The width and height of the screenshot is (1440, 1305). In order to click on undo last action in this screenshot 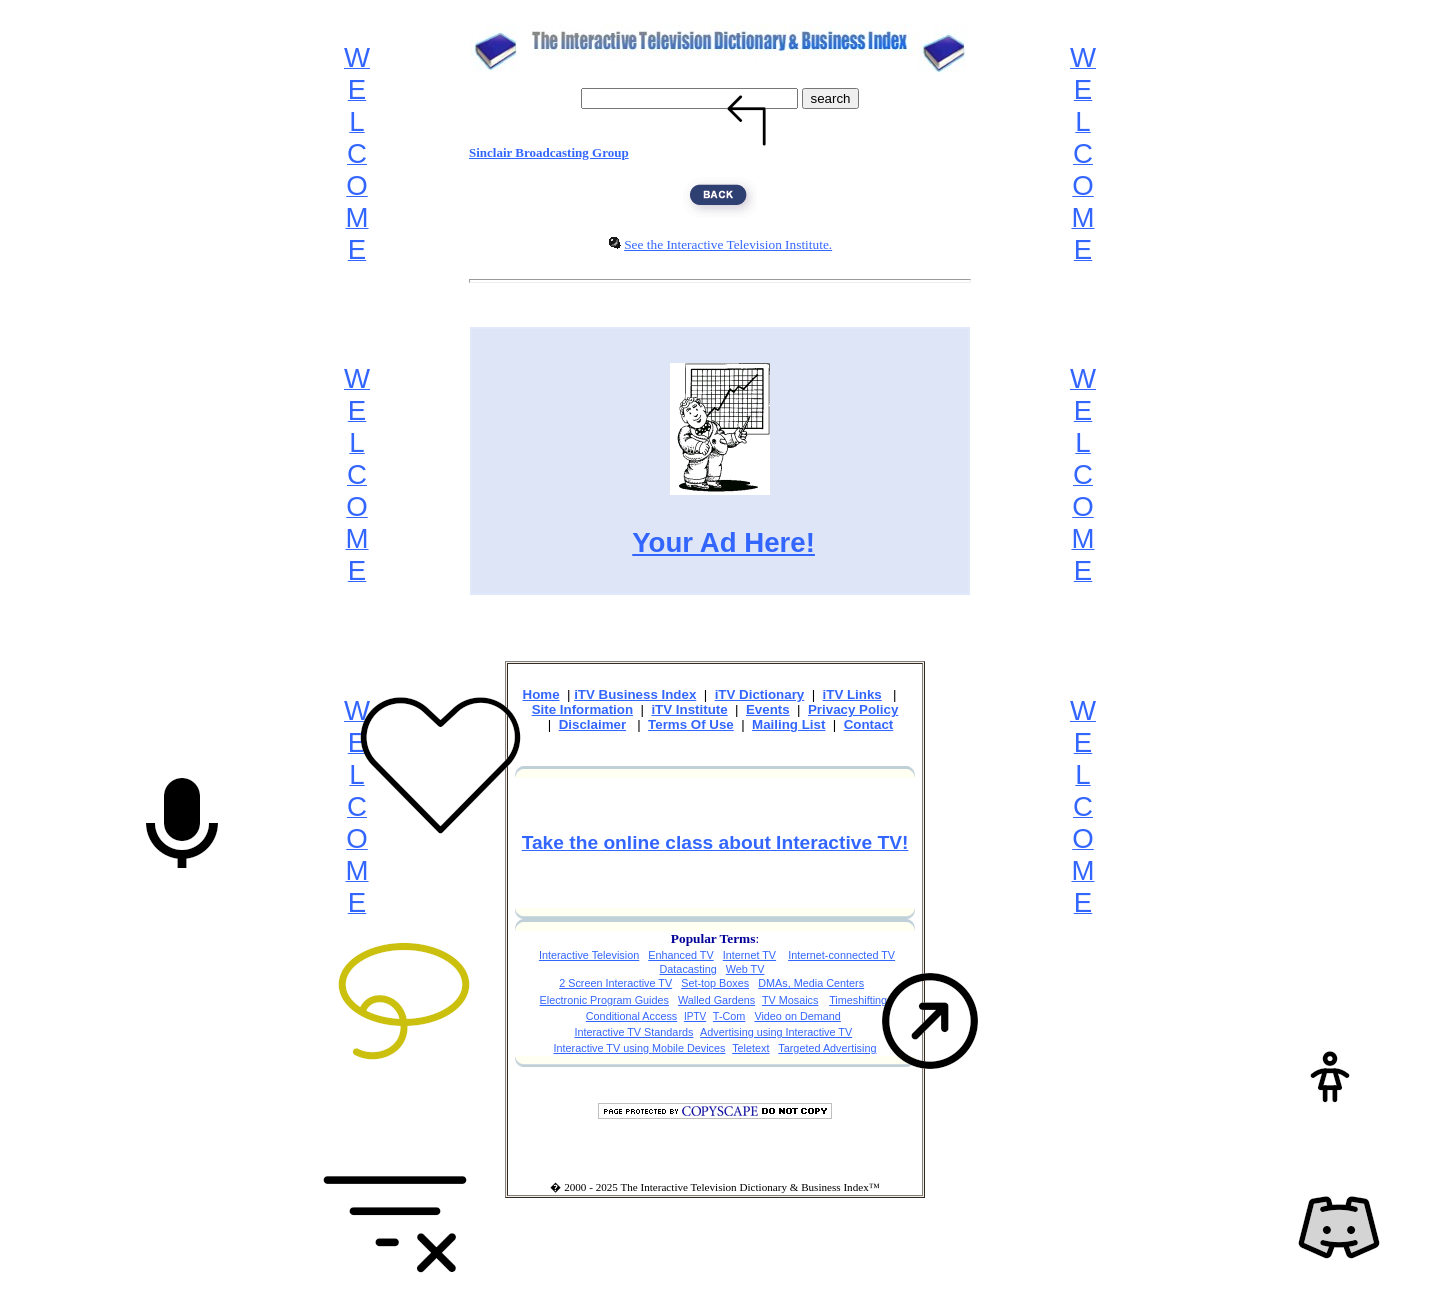, I will do `click(748, 120)`.